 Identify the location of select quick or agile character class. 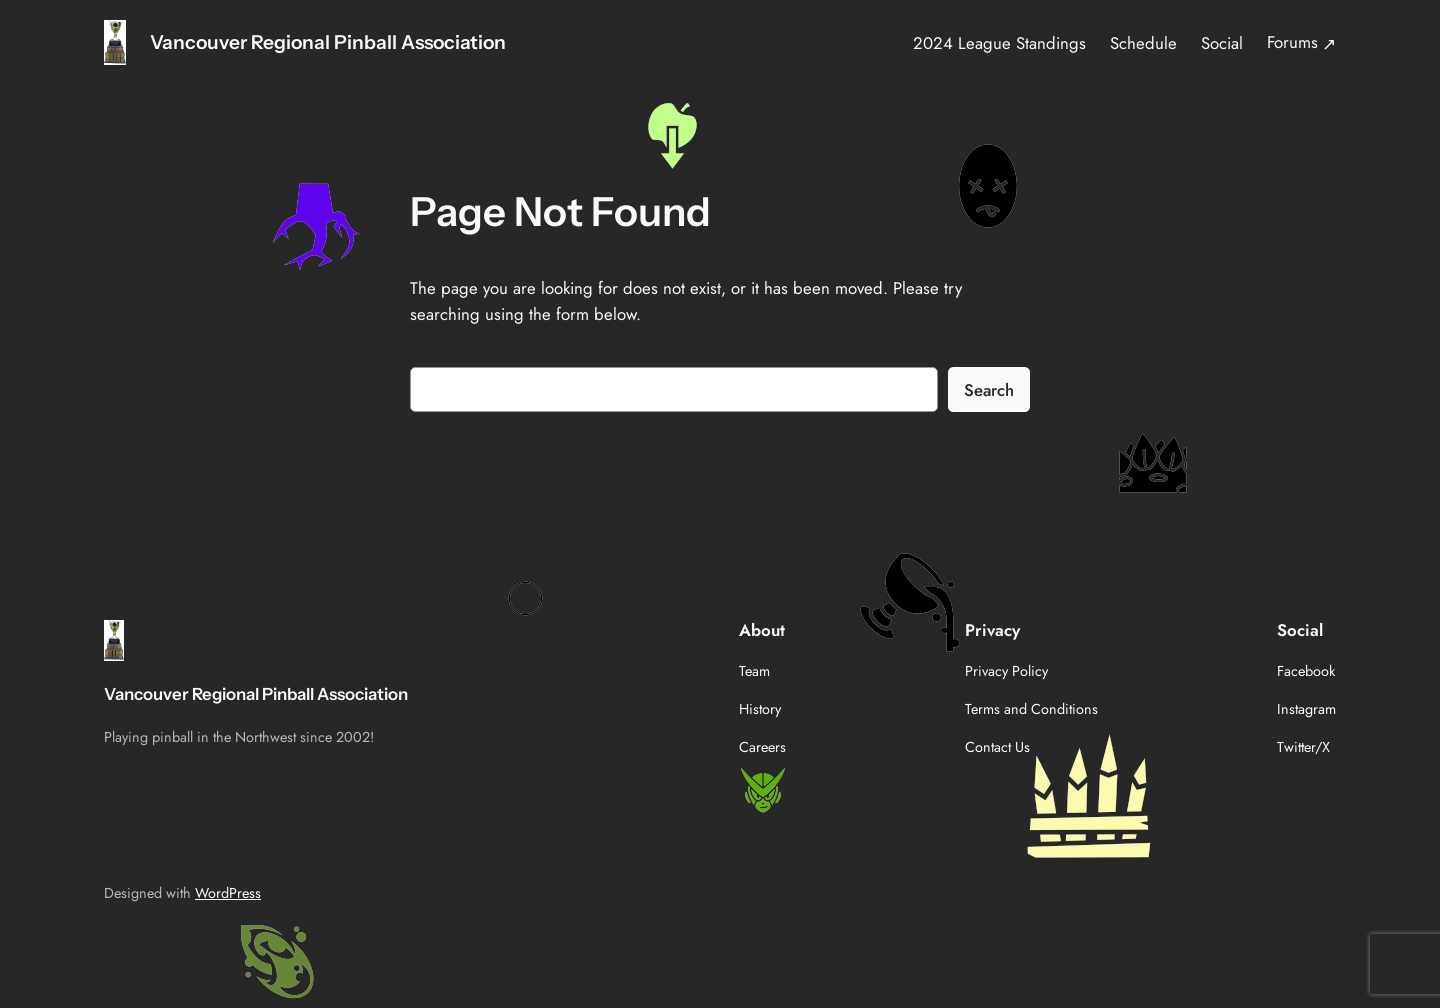
(763, 790).